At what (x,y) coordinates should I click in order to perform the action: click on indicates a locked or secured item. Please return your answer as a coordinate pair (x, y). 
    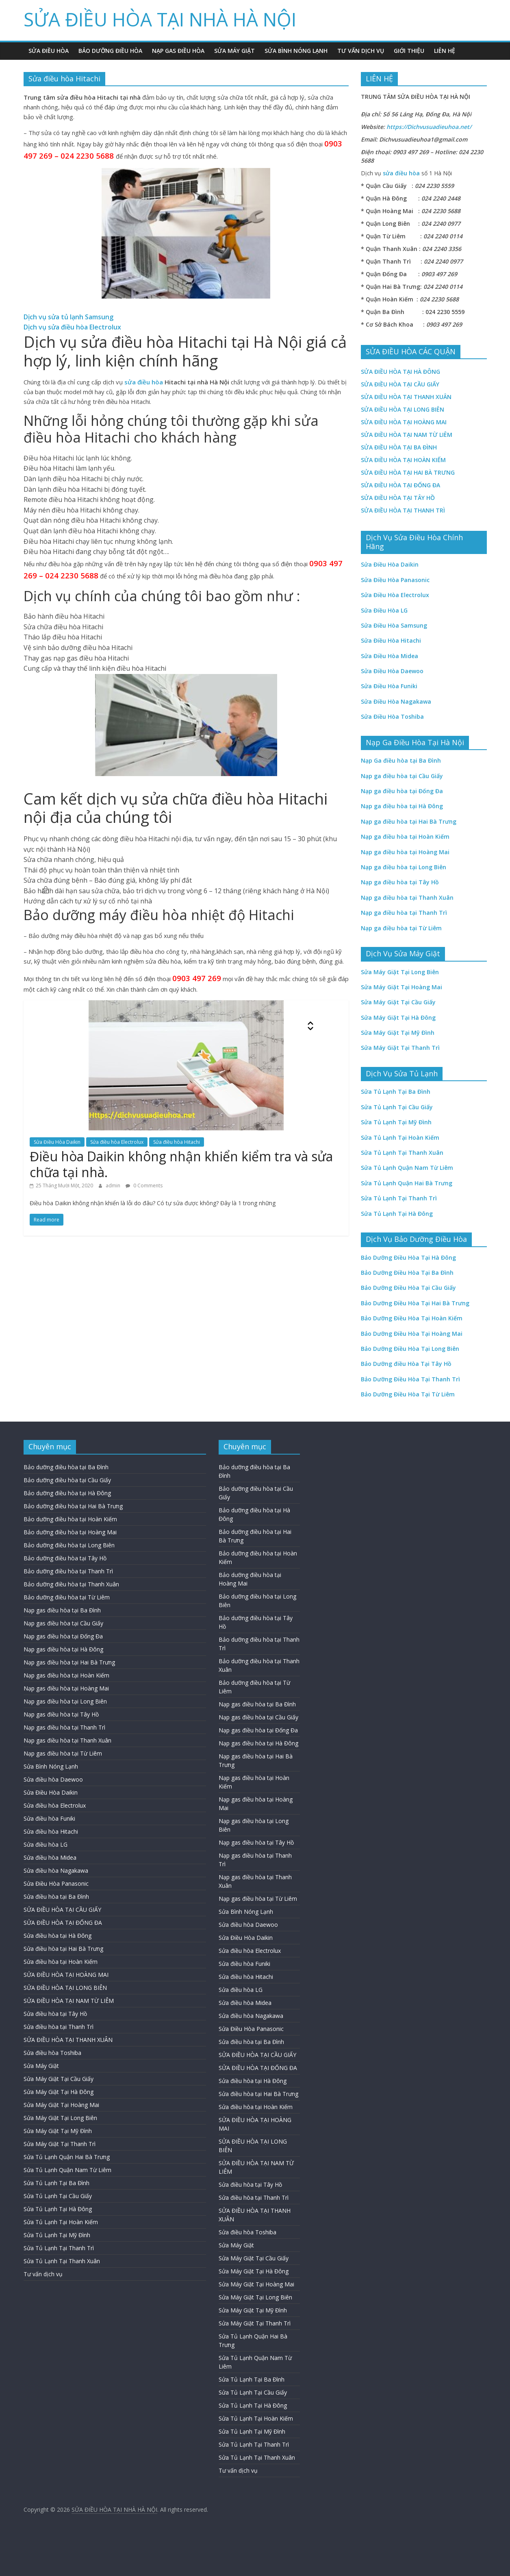
    Looking at the image, I should click on (46, 890).